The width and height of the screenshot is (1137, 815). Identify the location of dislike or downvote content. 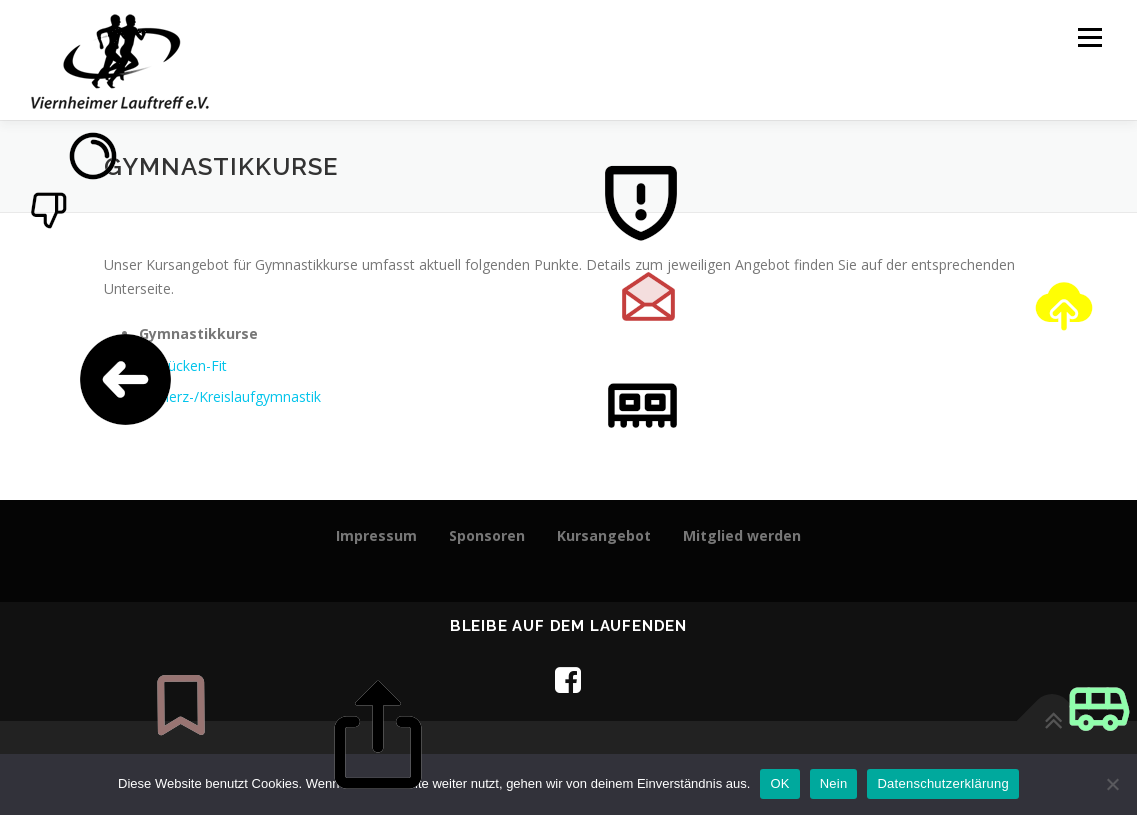
(48, 210).